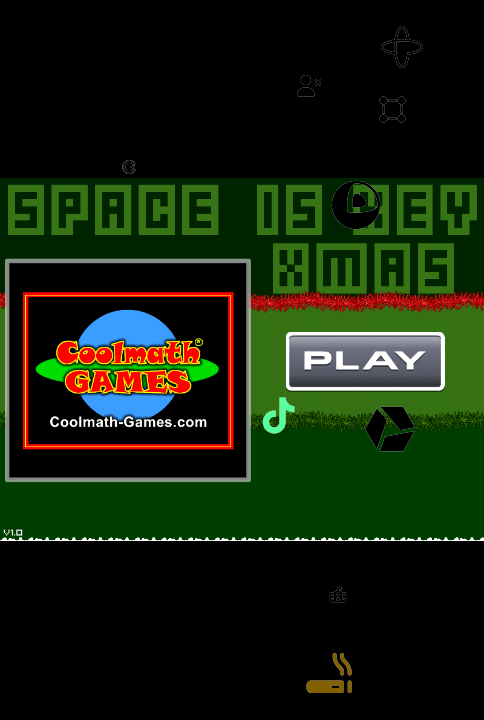  What do you see at coordinates (129, 167) in the screenshot?
I see `codiepie brand logo` at bounding box center [129, 167].